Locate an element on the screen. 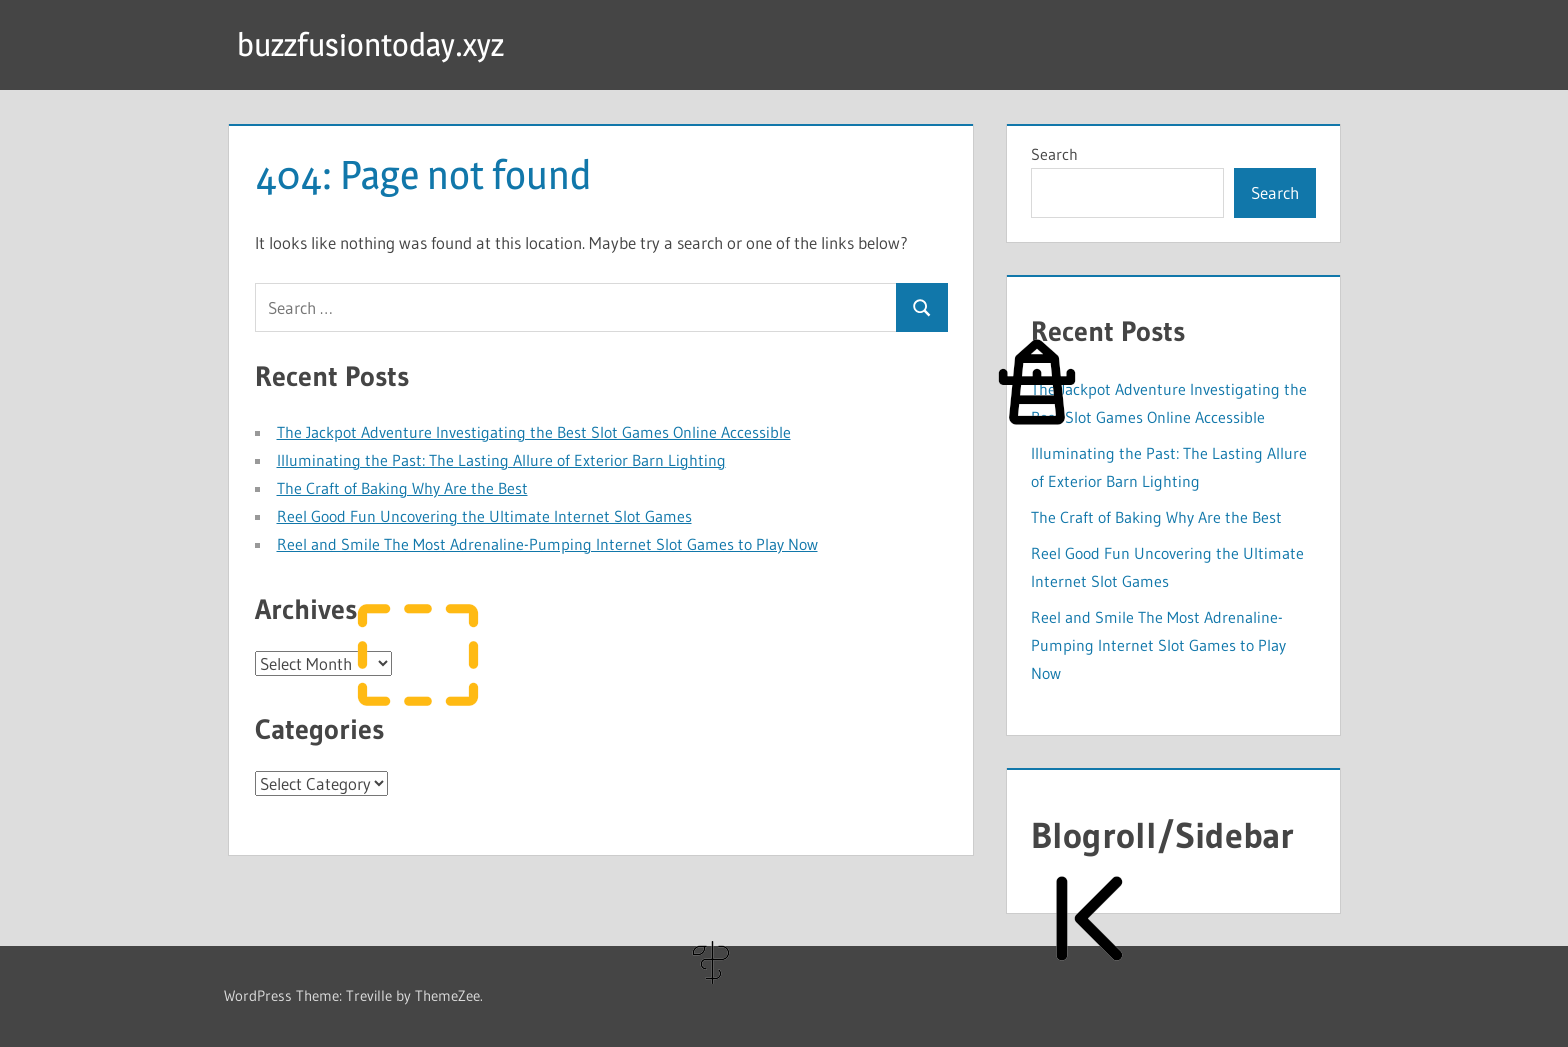 The image size is (1568, 1047). access health or medical services is located at coordinates (712, 962).